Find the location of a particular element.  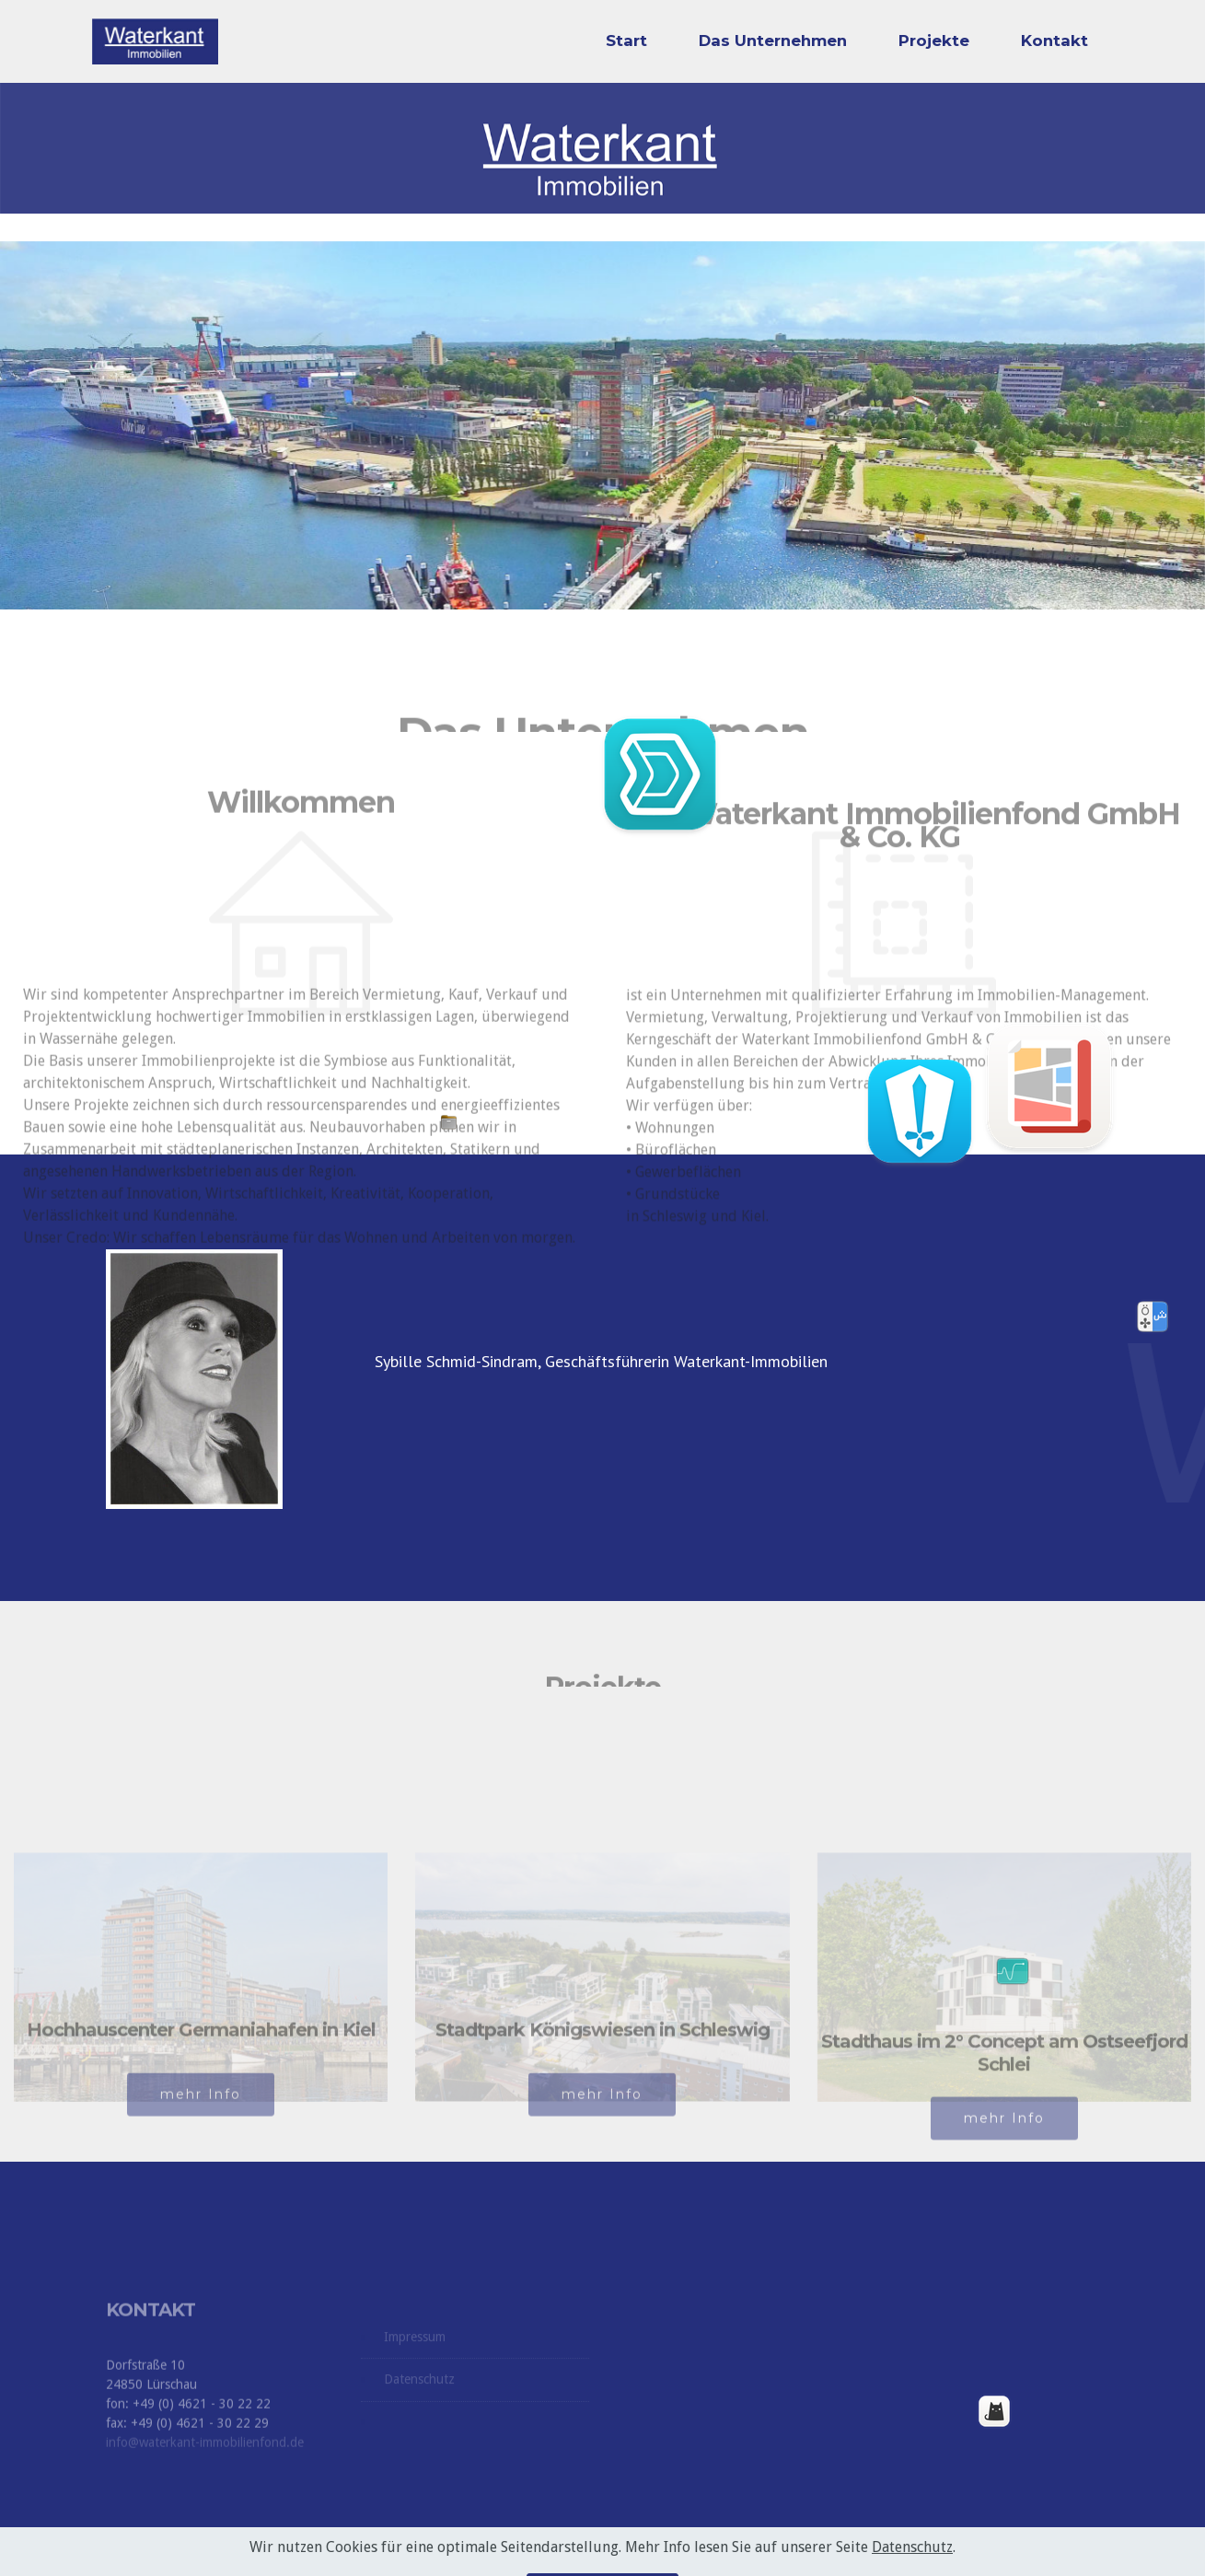

open heroic games launcher is located at coordinates (920, 1111).